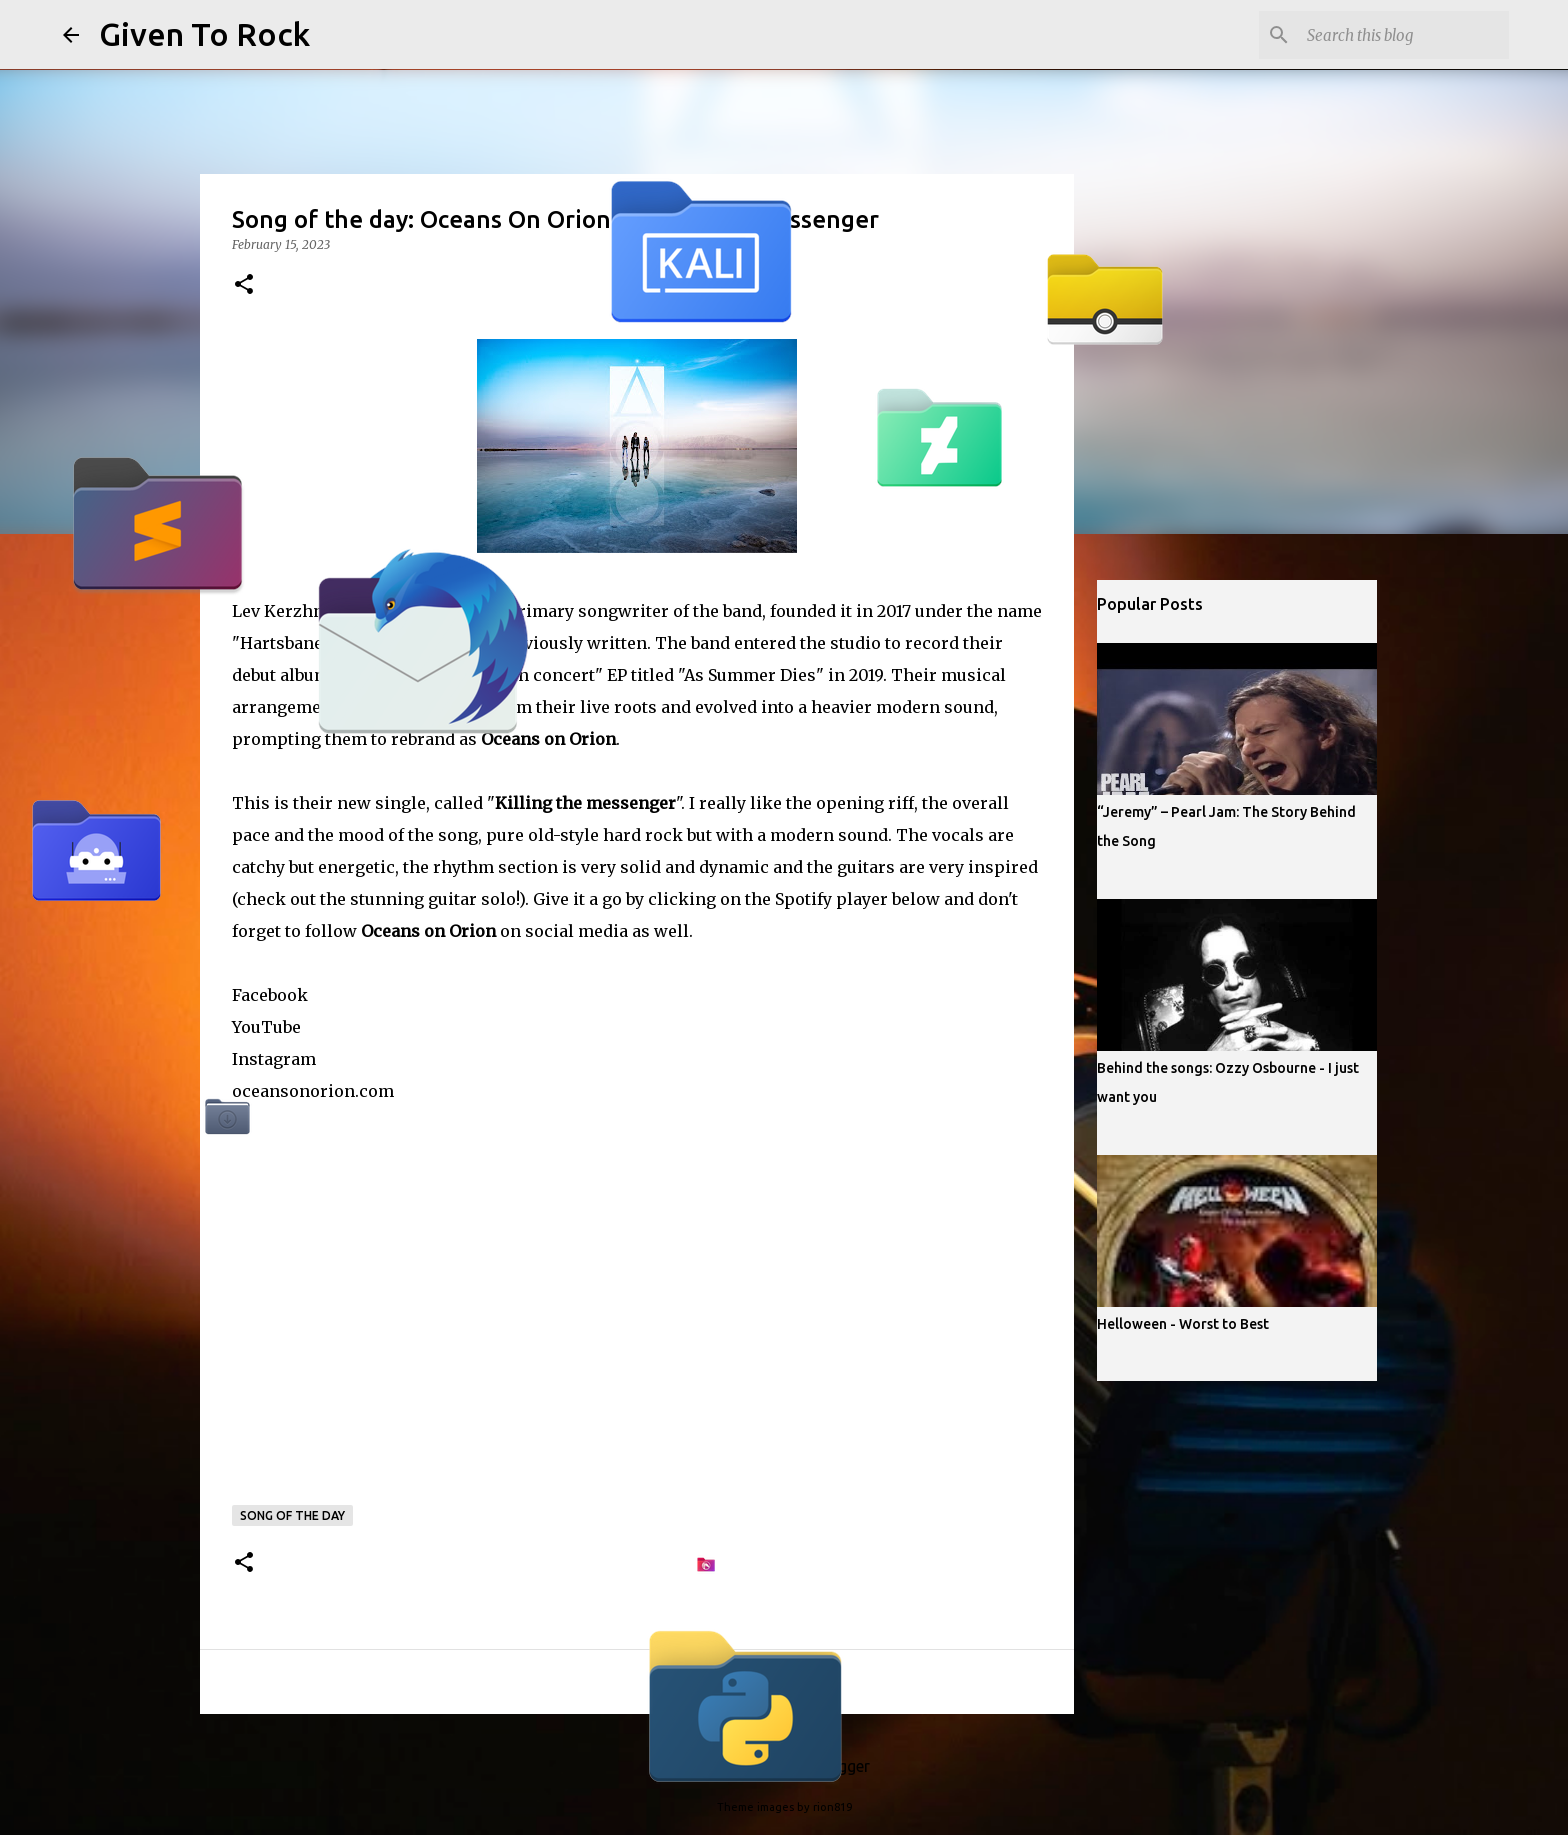 This screenshot has width=1568, height=1835. What do you see at coordinates (157, 528) in the screenshot?
I see `open sublime text project folder` at bounding box center [157, 528].